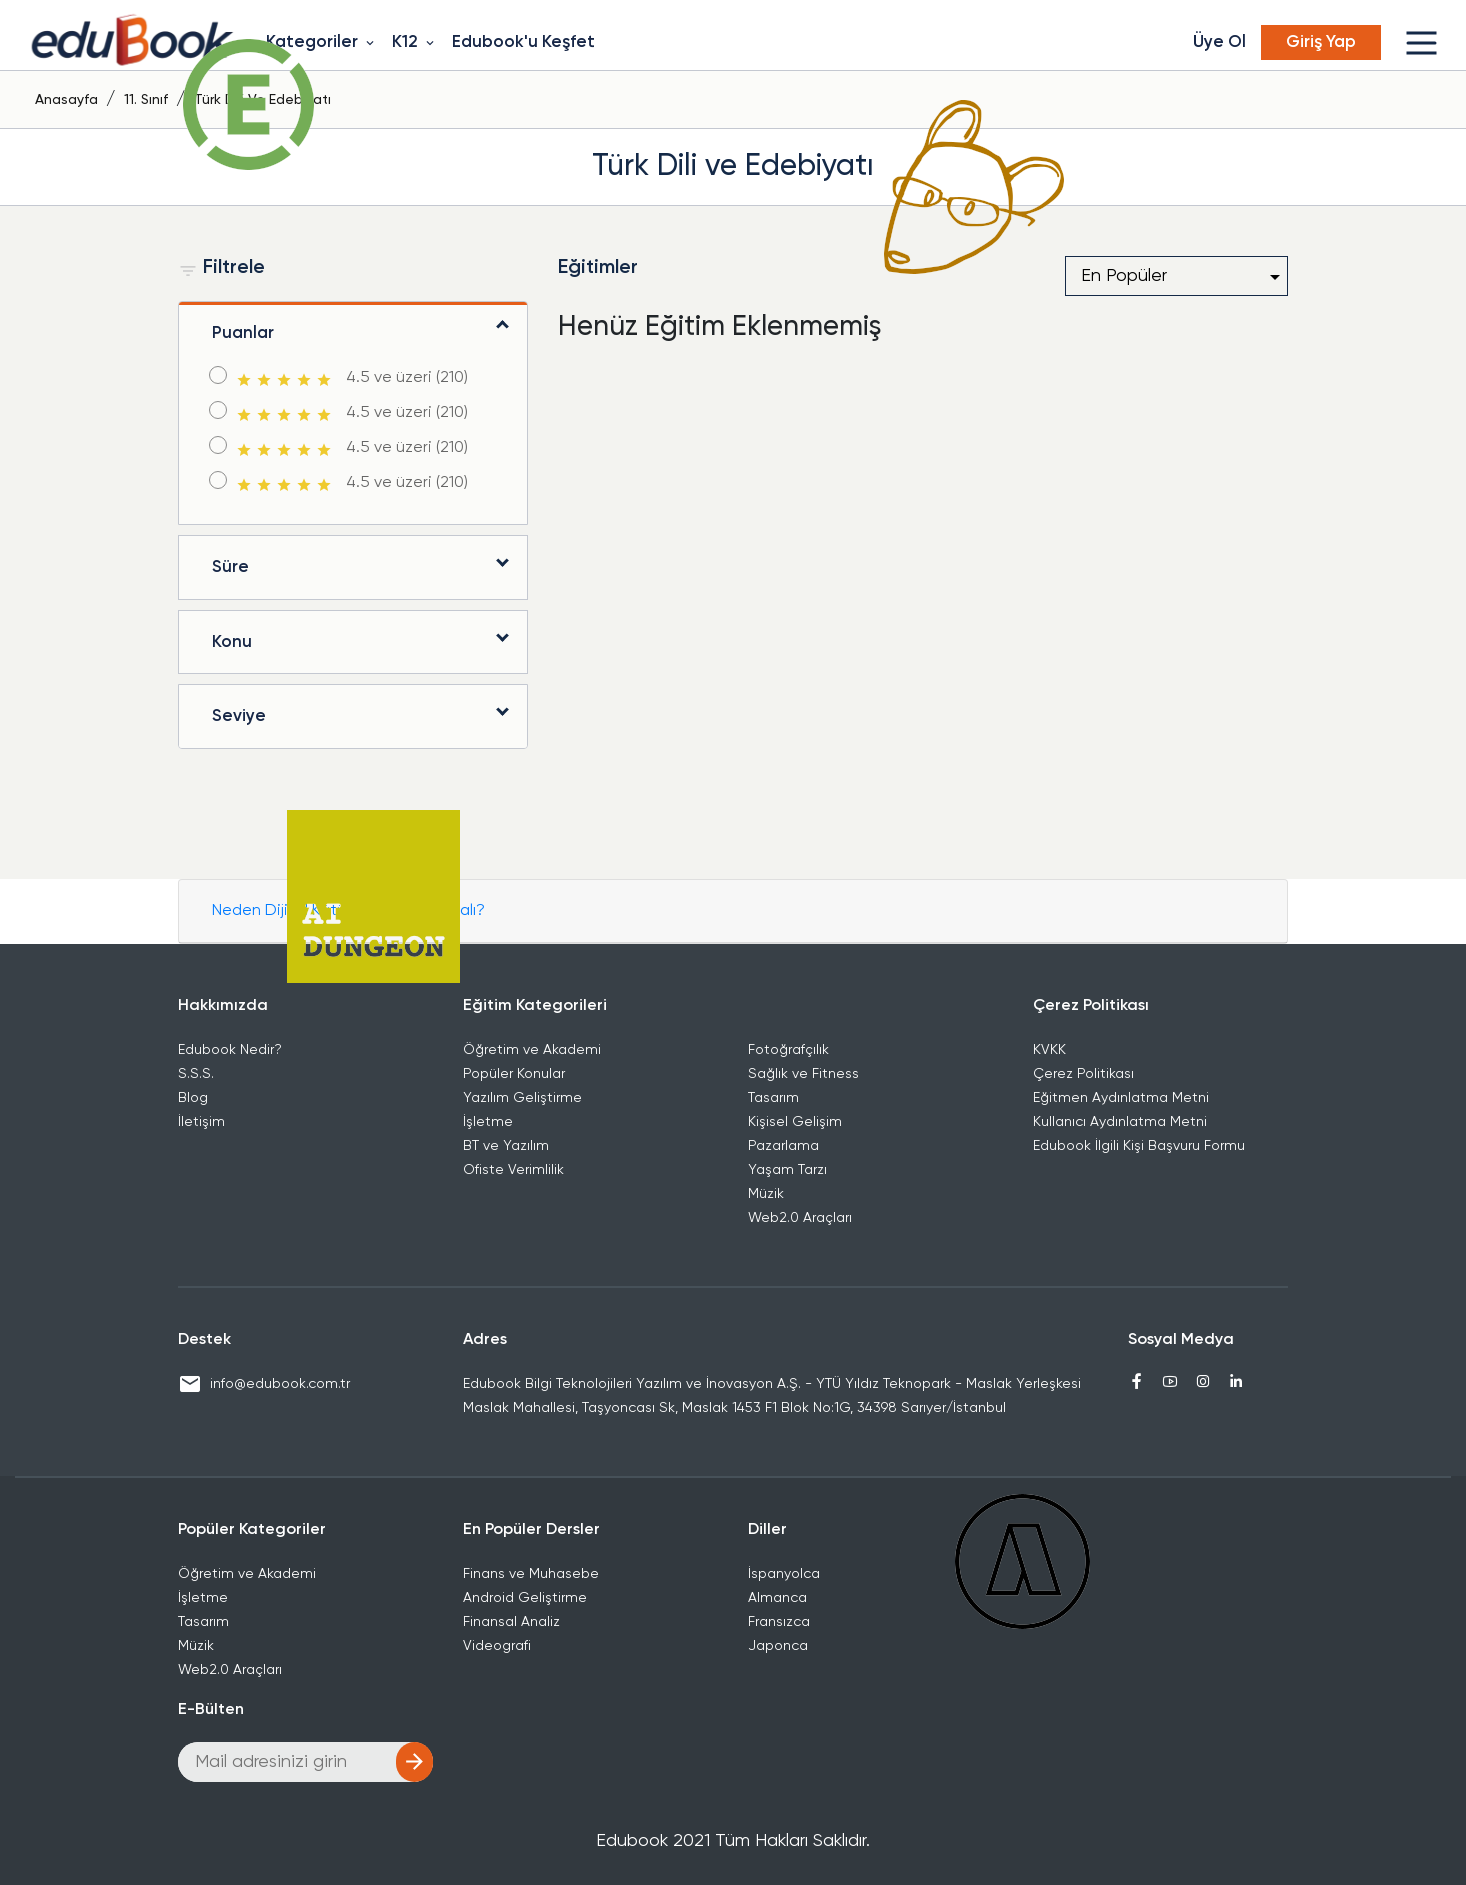 Image resolution: width=1466 pixels, height=1885 pixels. Describe the element at coordinates (373, 896) in the screenshot. I see `open AI Dungeon app` at that location.